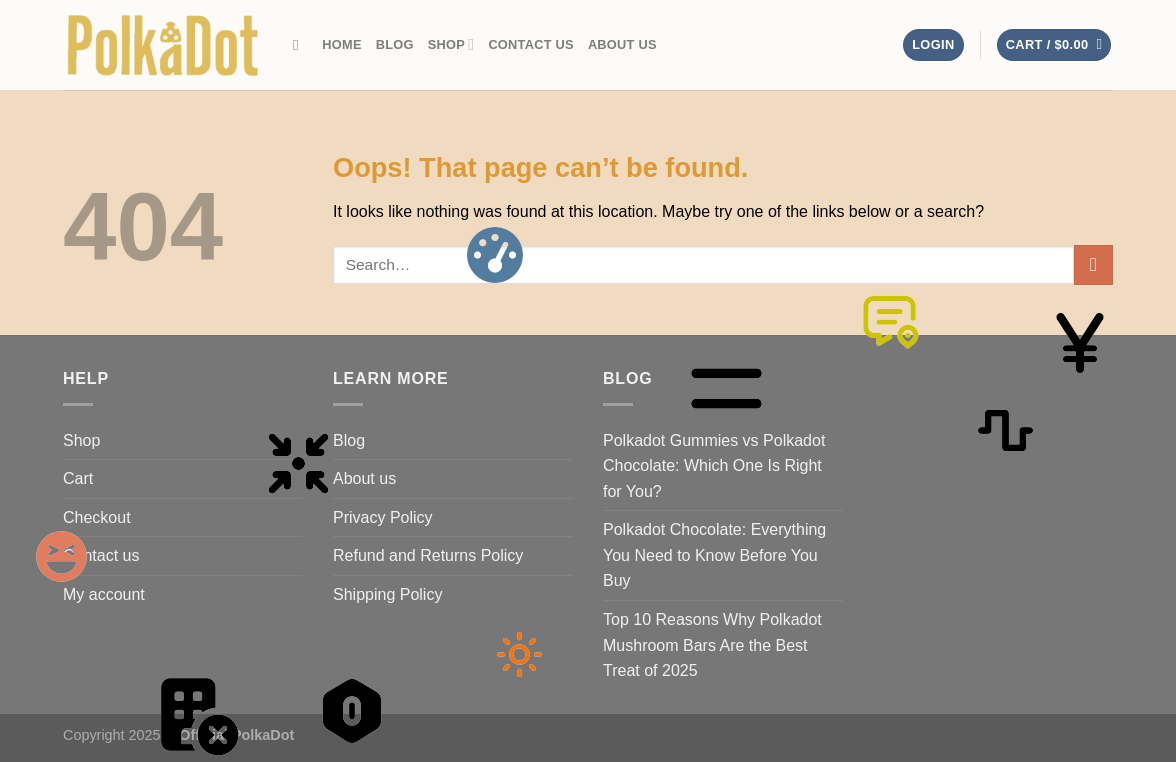  What do you see at coordinates (519, 654) in the screenshot?
I see `switch to light mode` at bounding box center [519, 654].